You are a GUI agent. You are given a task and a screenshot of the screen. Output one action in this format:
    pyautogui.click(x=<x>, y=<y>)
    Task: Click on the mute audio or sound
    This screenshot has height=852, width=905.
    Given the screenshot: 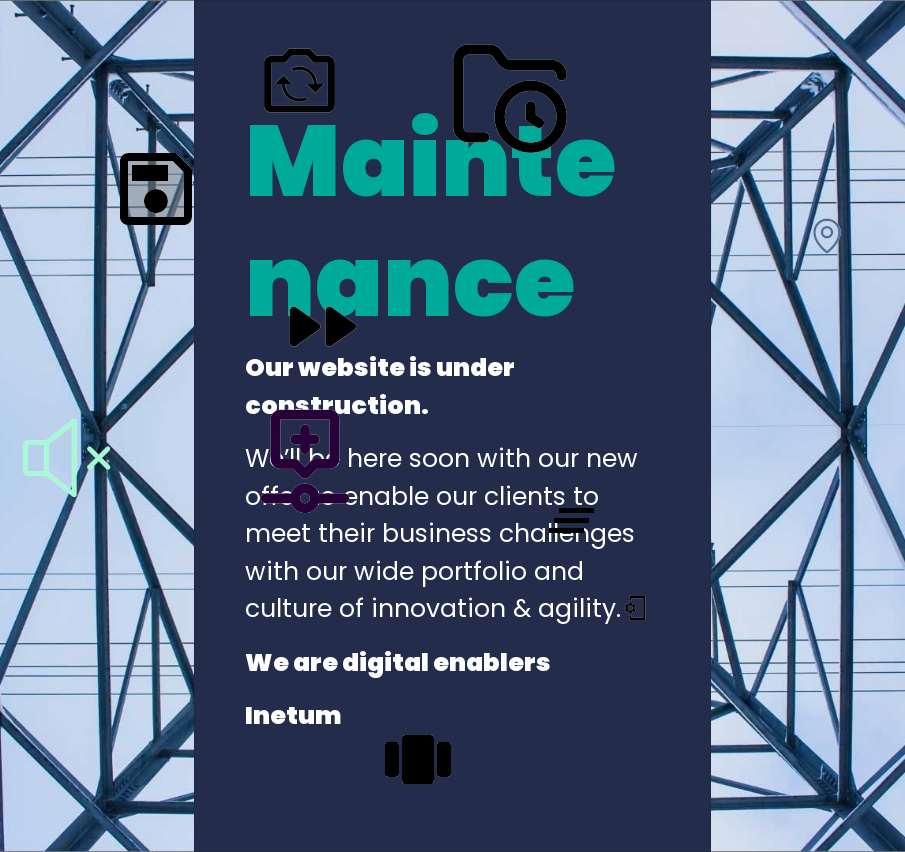 What is the action you would take?
    pyautogui.click(x=65, y=458)
    